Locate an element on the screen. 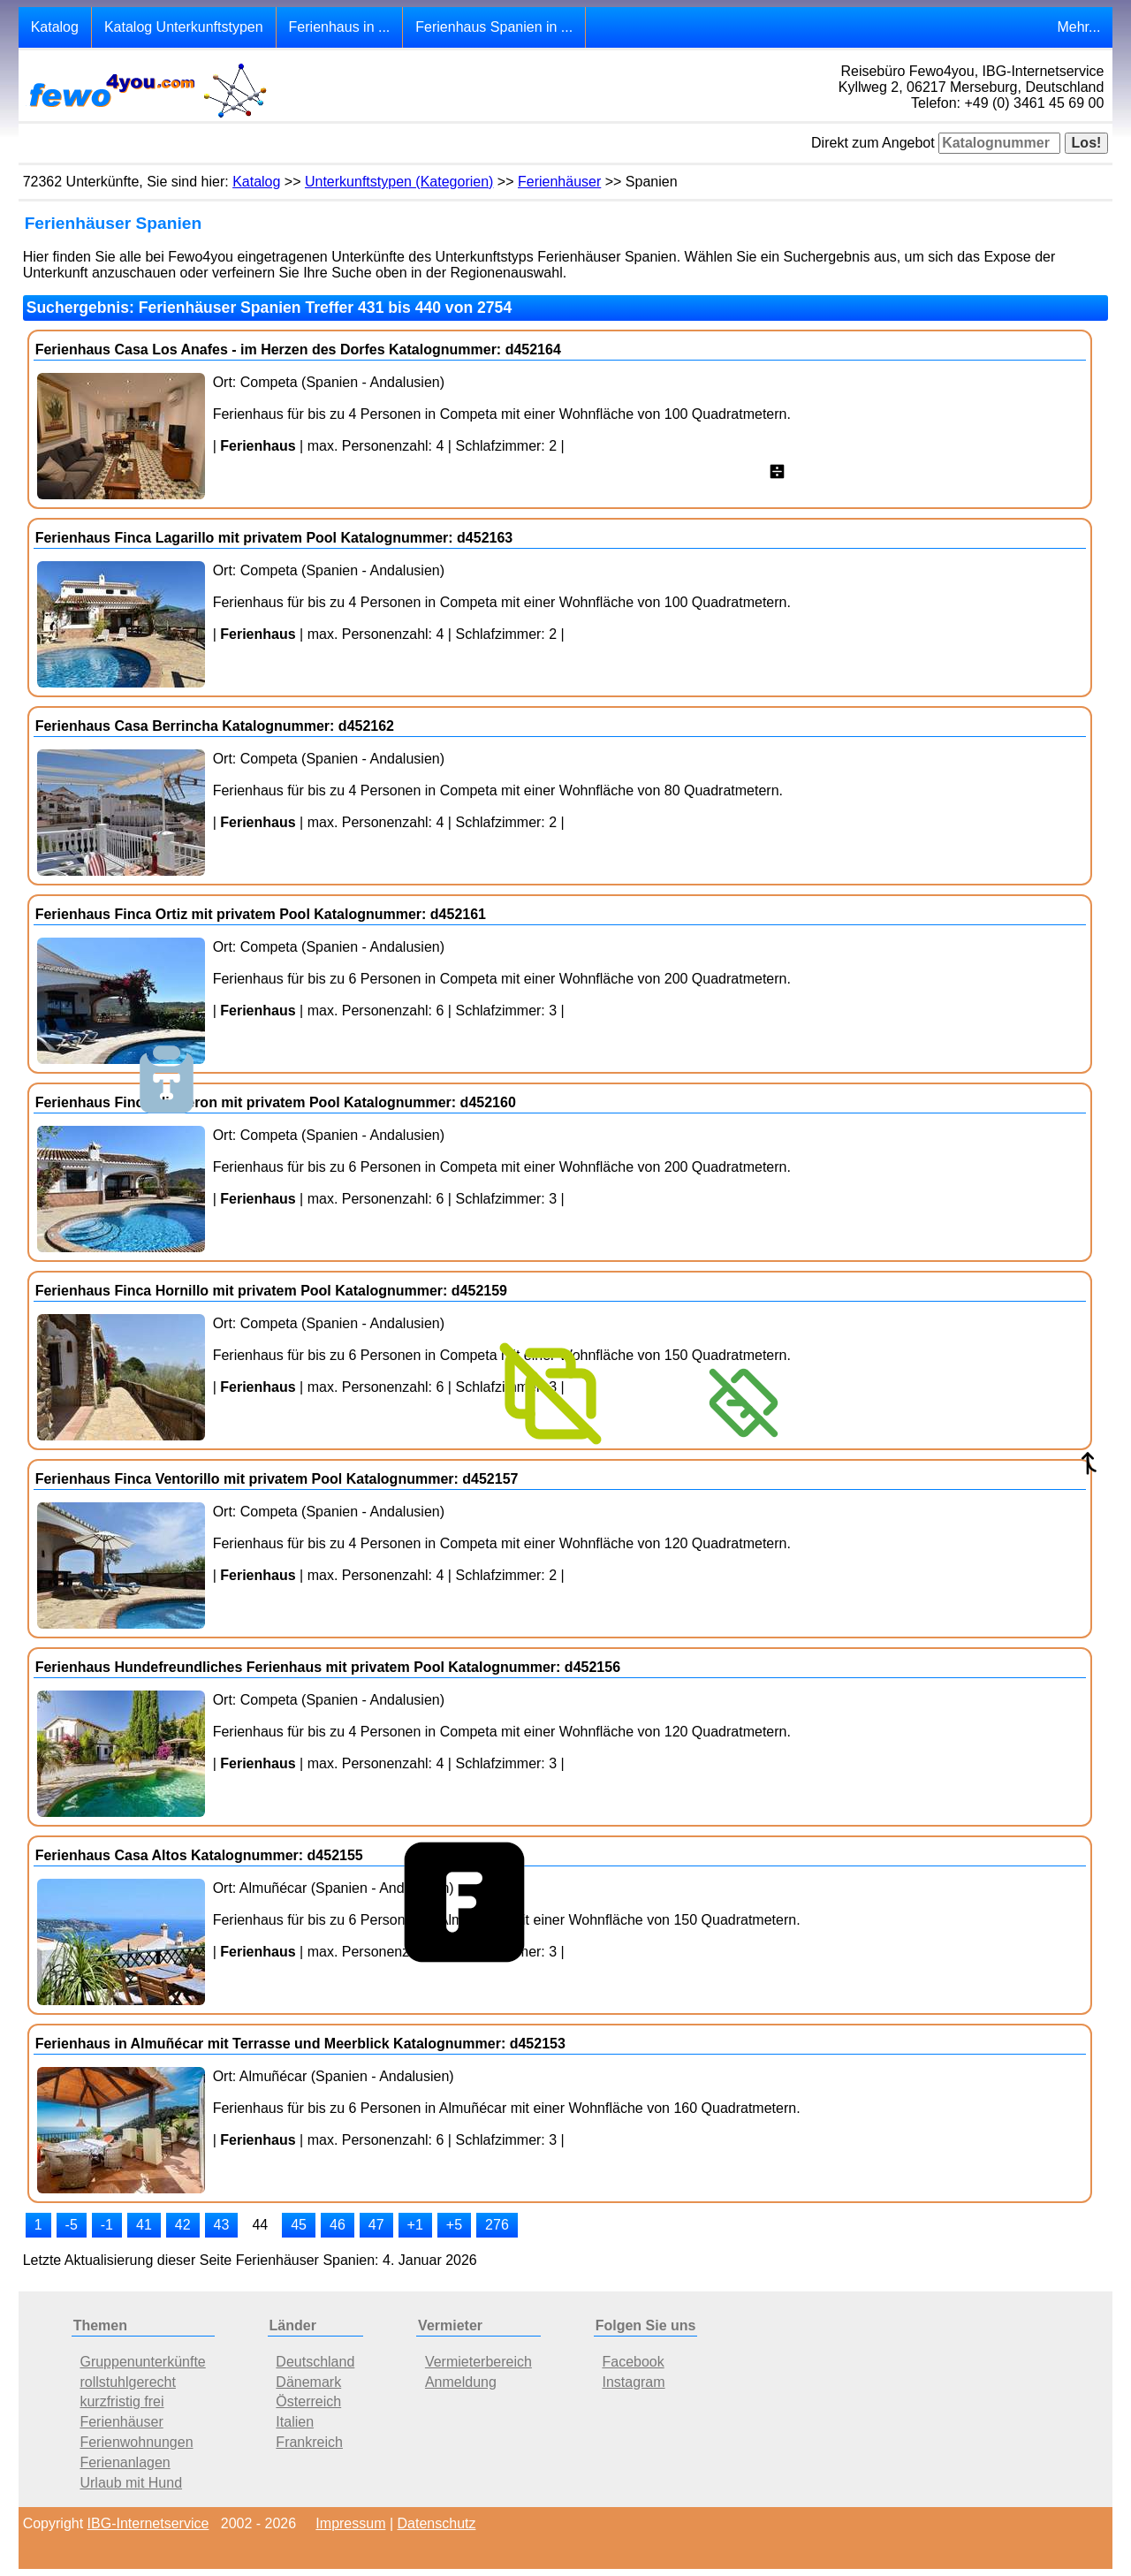  access copied text formatting options is located at coordinates (166, 1079).